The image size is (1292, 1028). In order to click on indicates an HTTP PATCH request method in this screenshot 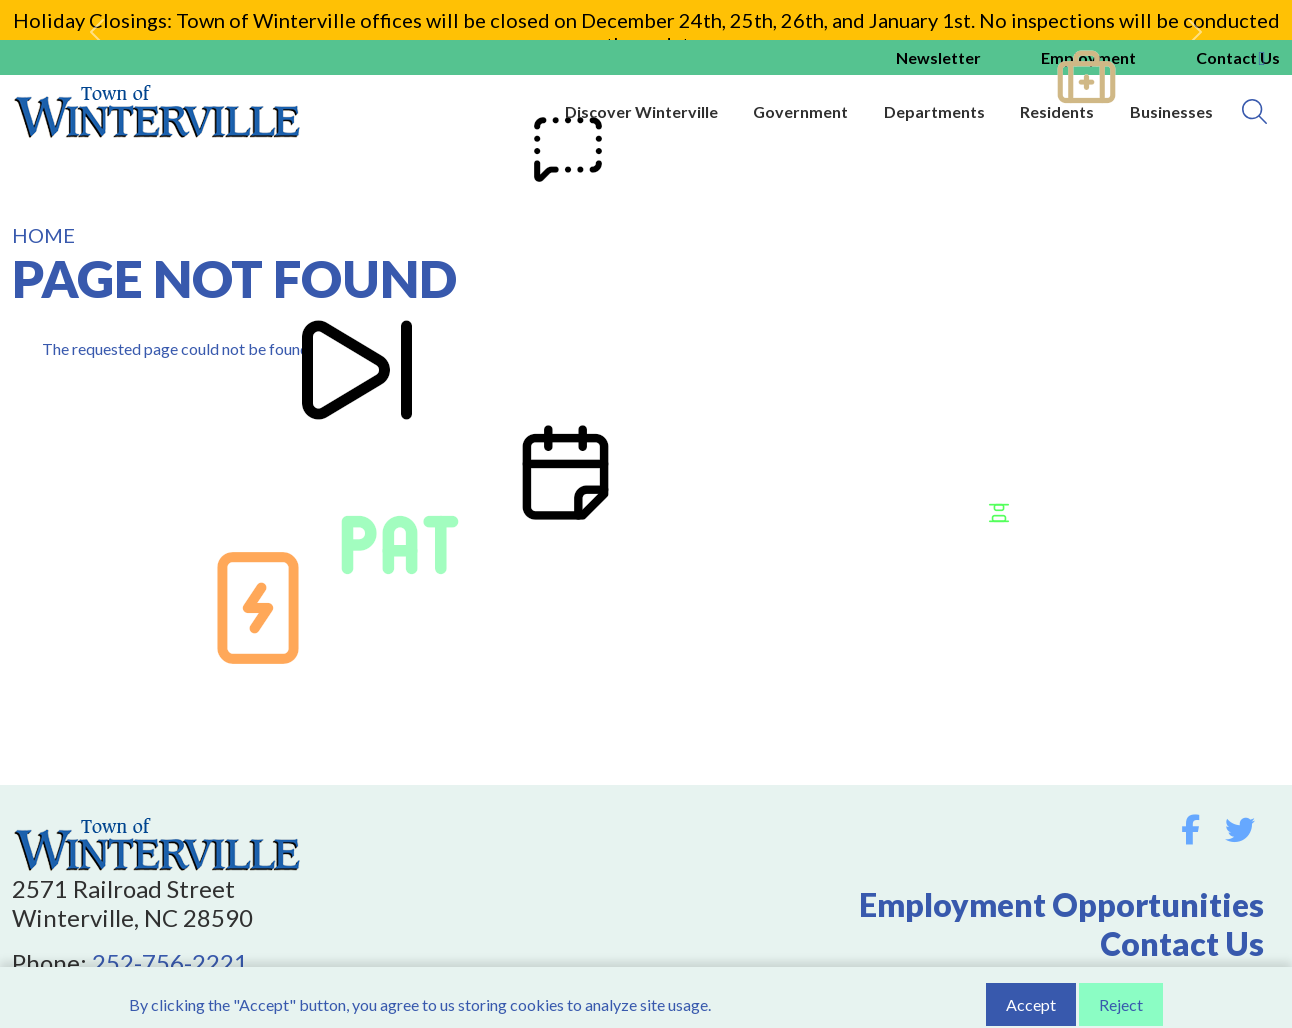, I will do `click(400, 545)`.